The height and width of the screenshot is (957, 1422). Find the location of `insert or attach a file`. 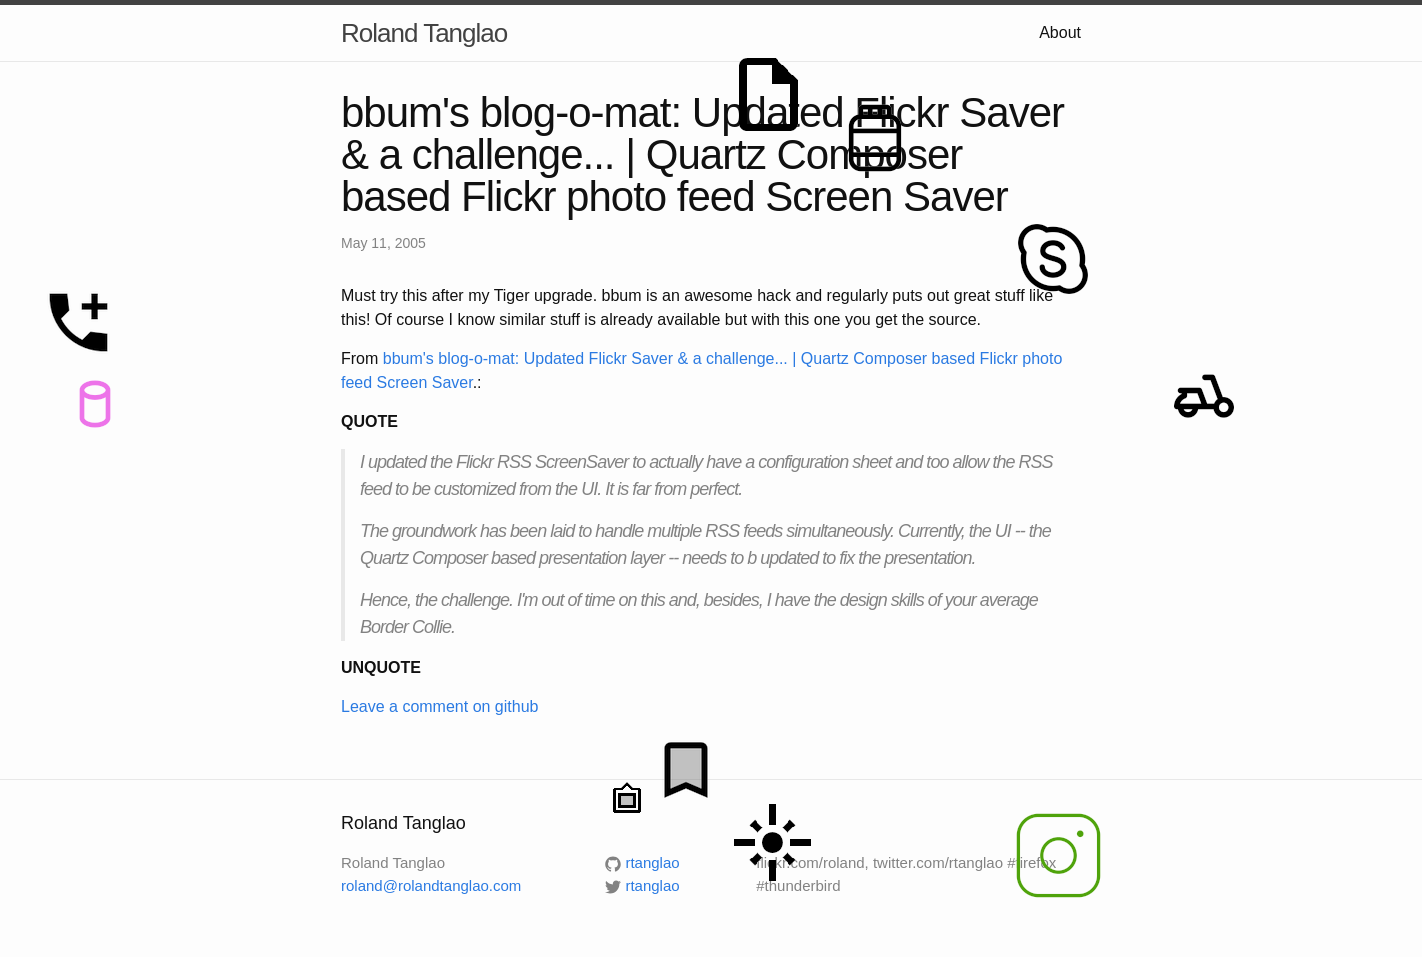

insert or attach a file is located at coordinates (768, 94).